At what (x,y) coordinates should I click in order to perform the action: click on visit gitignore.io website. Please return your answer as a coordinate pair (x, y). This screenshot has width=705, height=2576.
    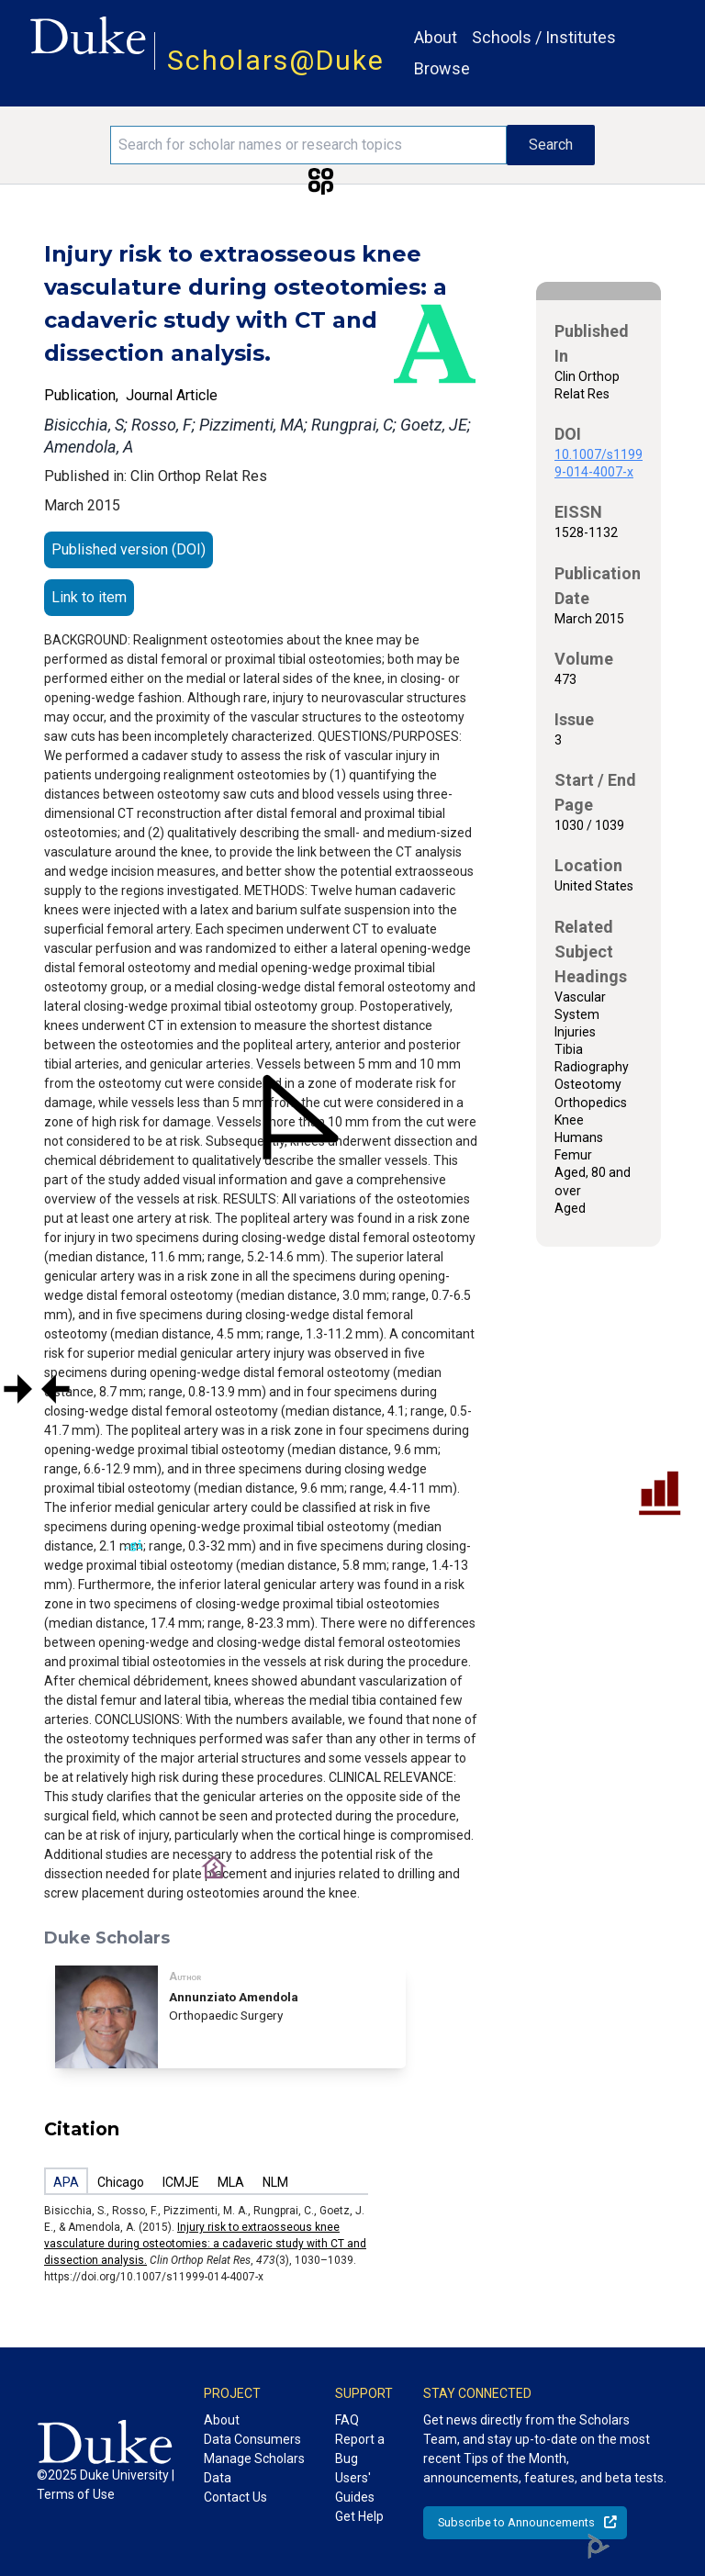
    Looking at the image, I should click on (133, 1545).